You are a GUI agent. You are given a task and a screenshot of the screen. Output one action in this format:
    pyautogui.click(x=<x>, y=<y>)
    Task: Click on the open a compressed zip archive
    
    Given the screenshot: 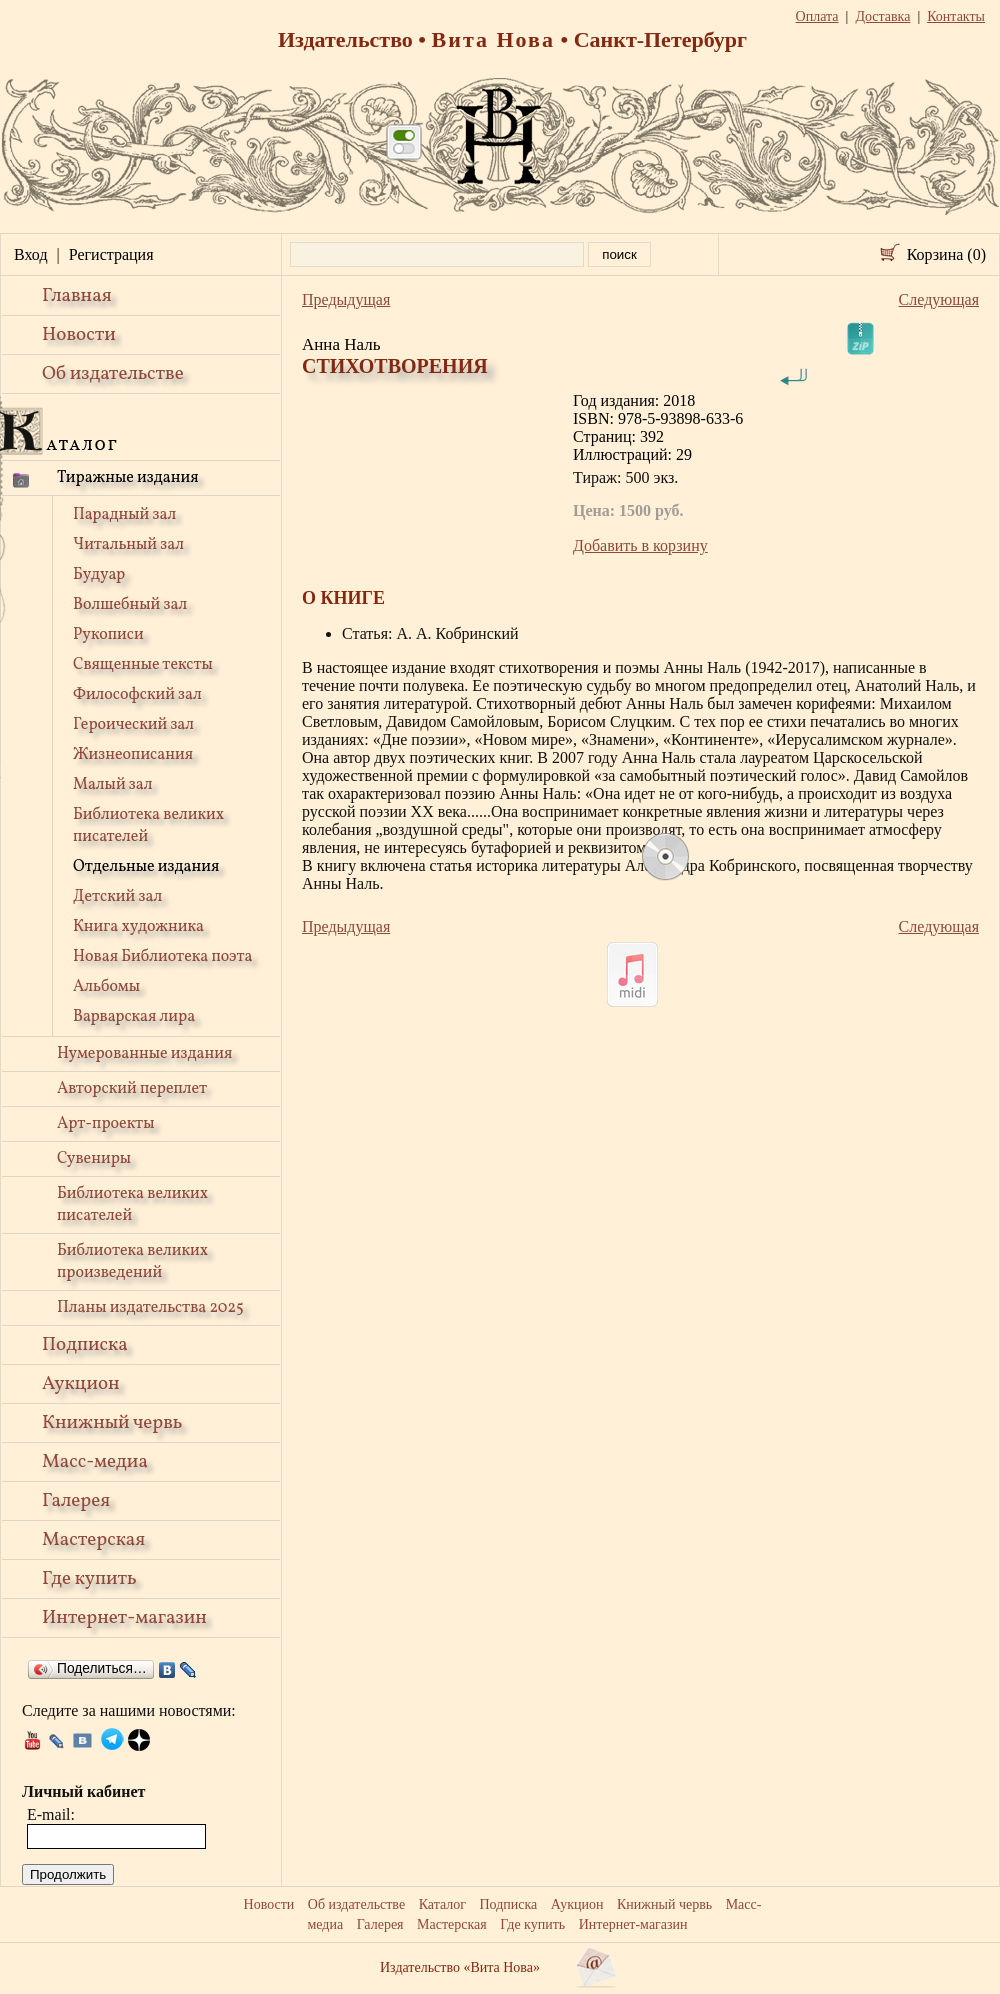 What is the action you would take?
    pyautogui.click(x=860, y=338)
    